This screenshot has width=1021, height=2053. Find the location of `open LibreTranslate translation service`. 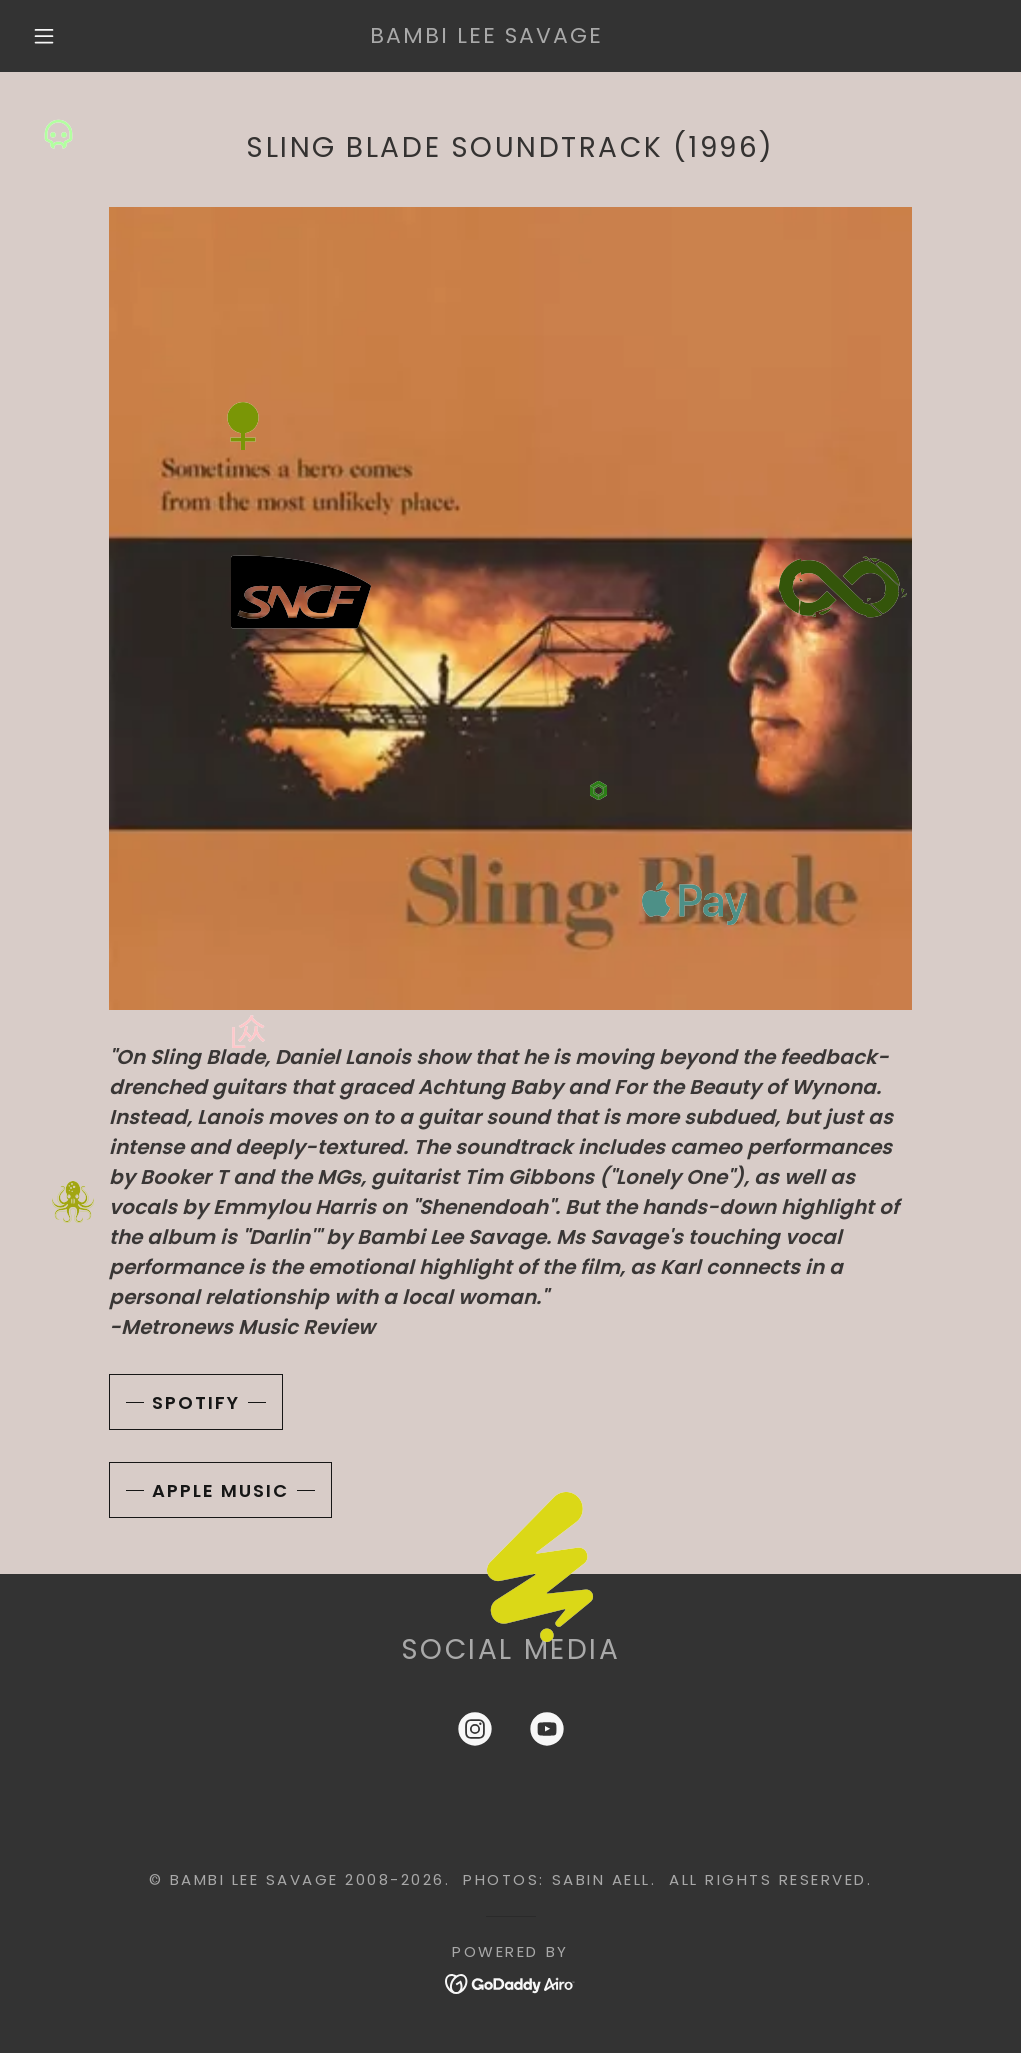

open LibreTranslate translation service is located at coordinates (248, 1031).